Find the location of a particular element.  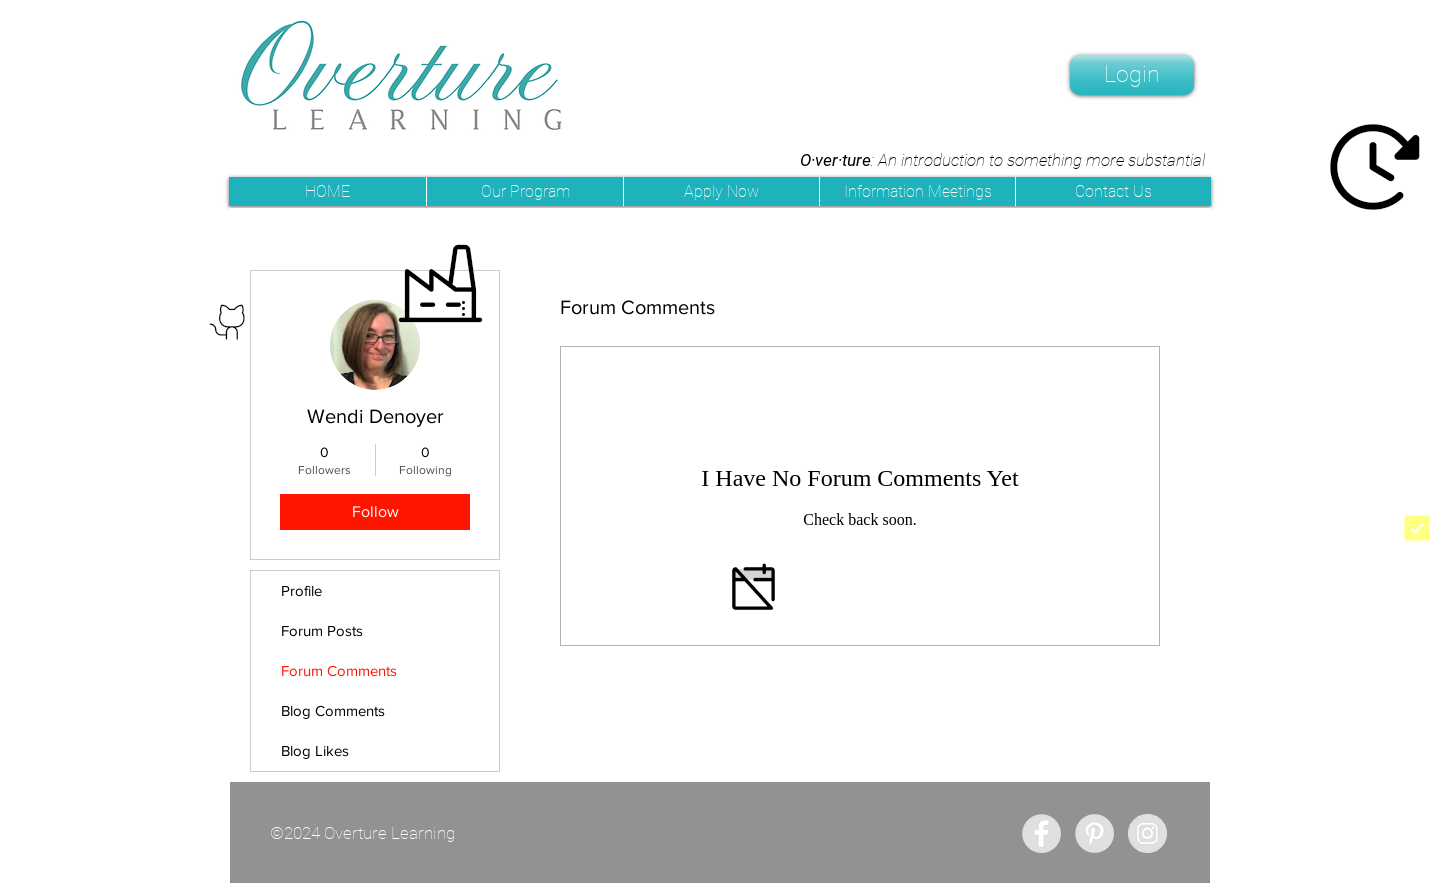

view manufacturing or production facilities is located at coordinates (440, 286).